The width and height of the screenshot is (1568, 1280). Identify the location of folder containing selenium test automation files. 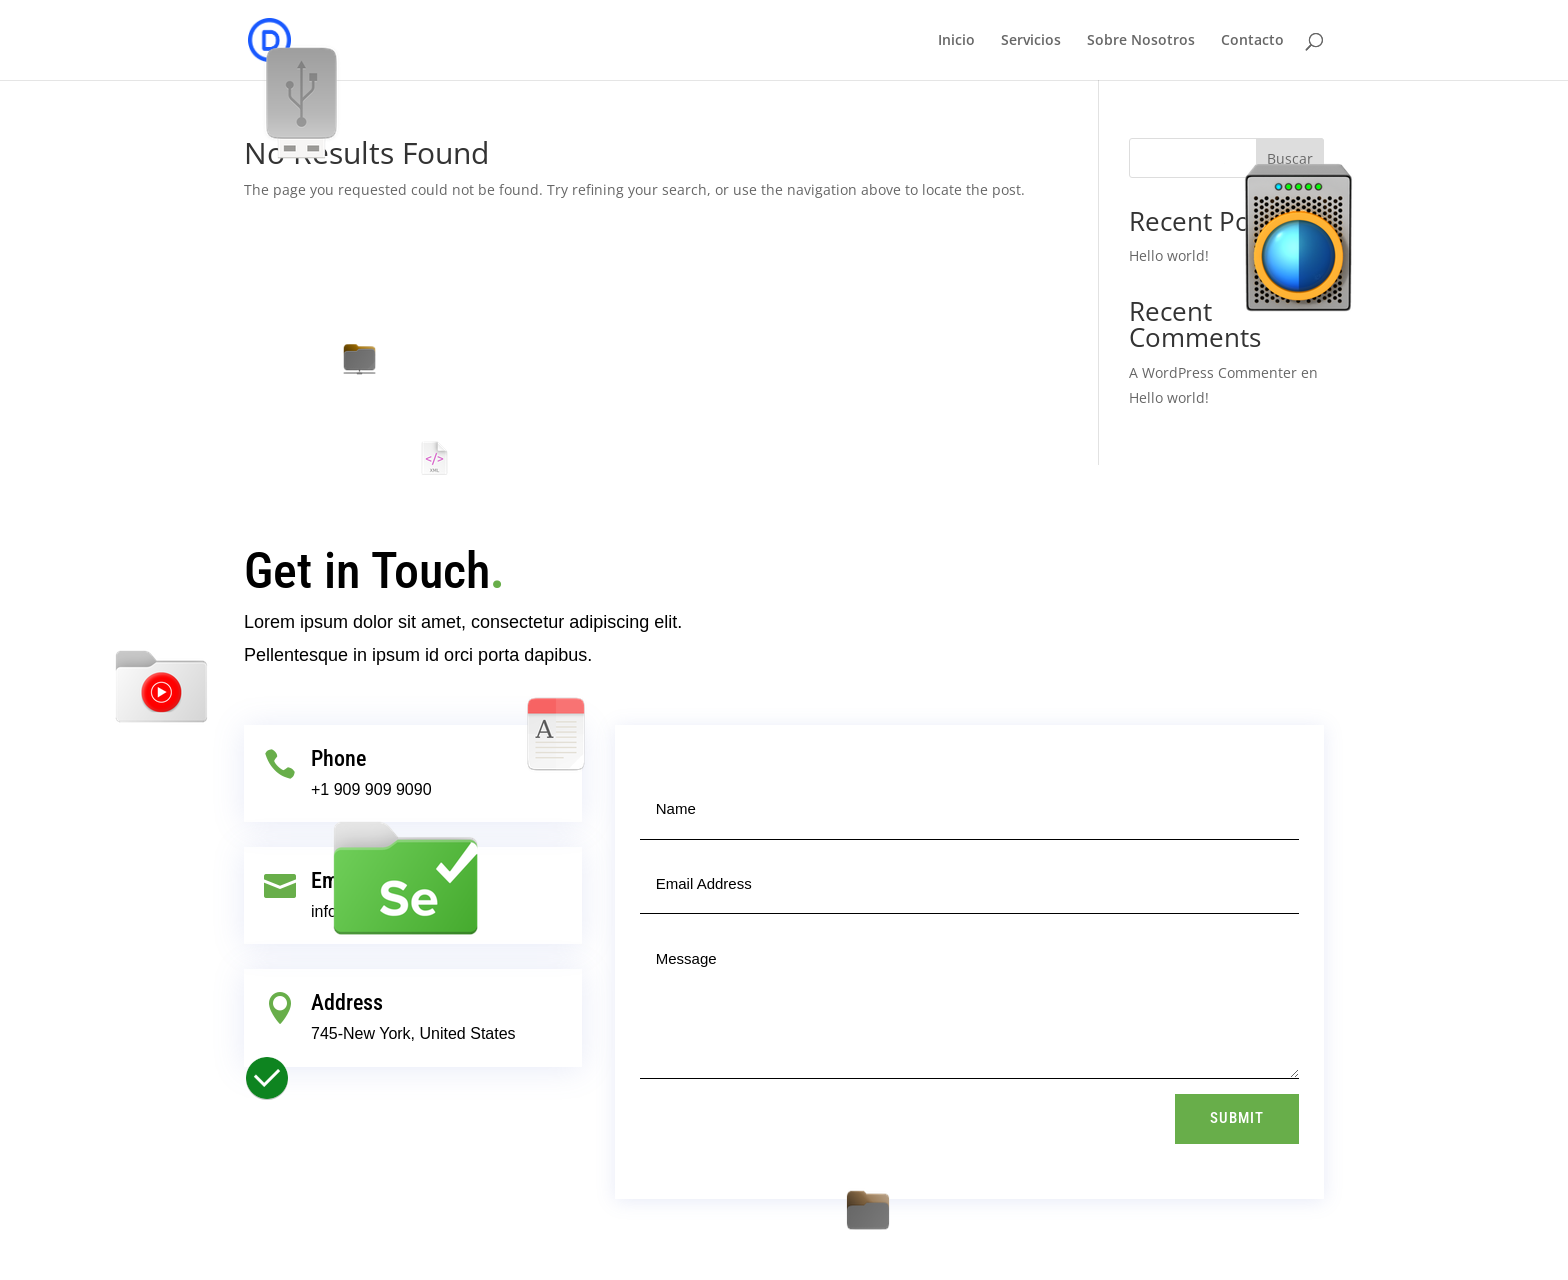
(405, 882).